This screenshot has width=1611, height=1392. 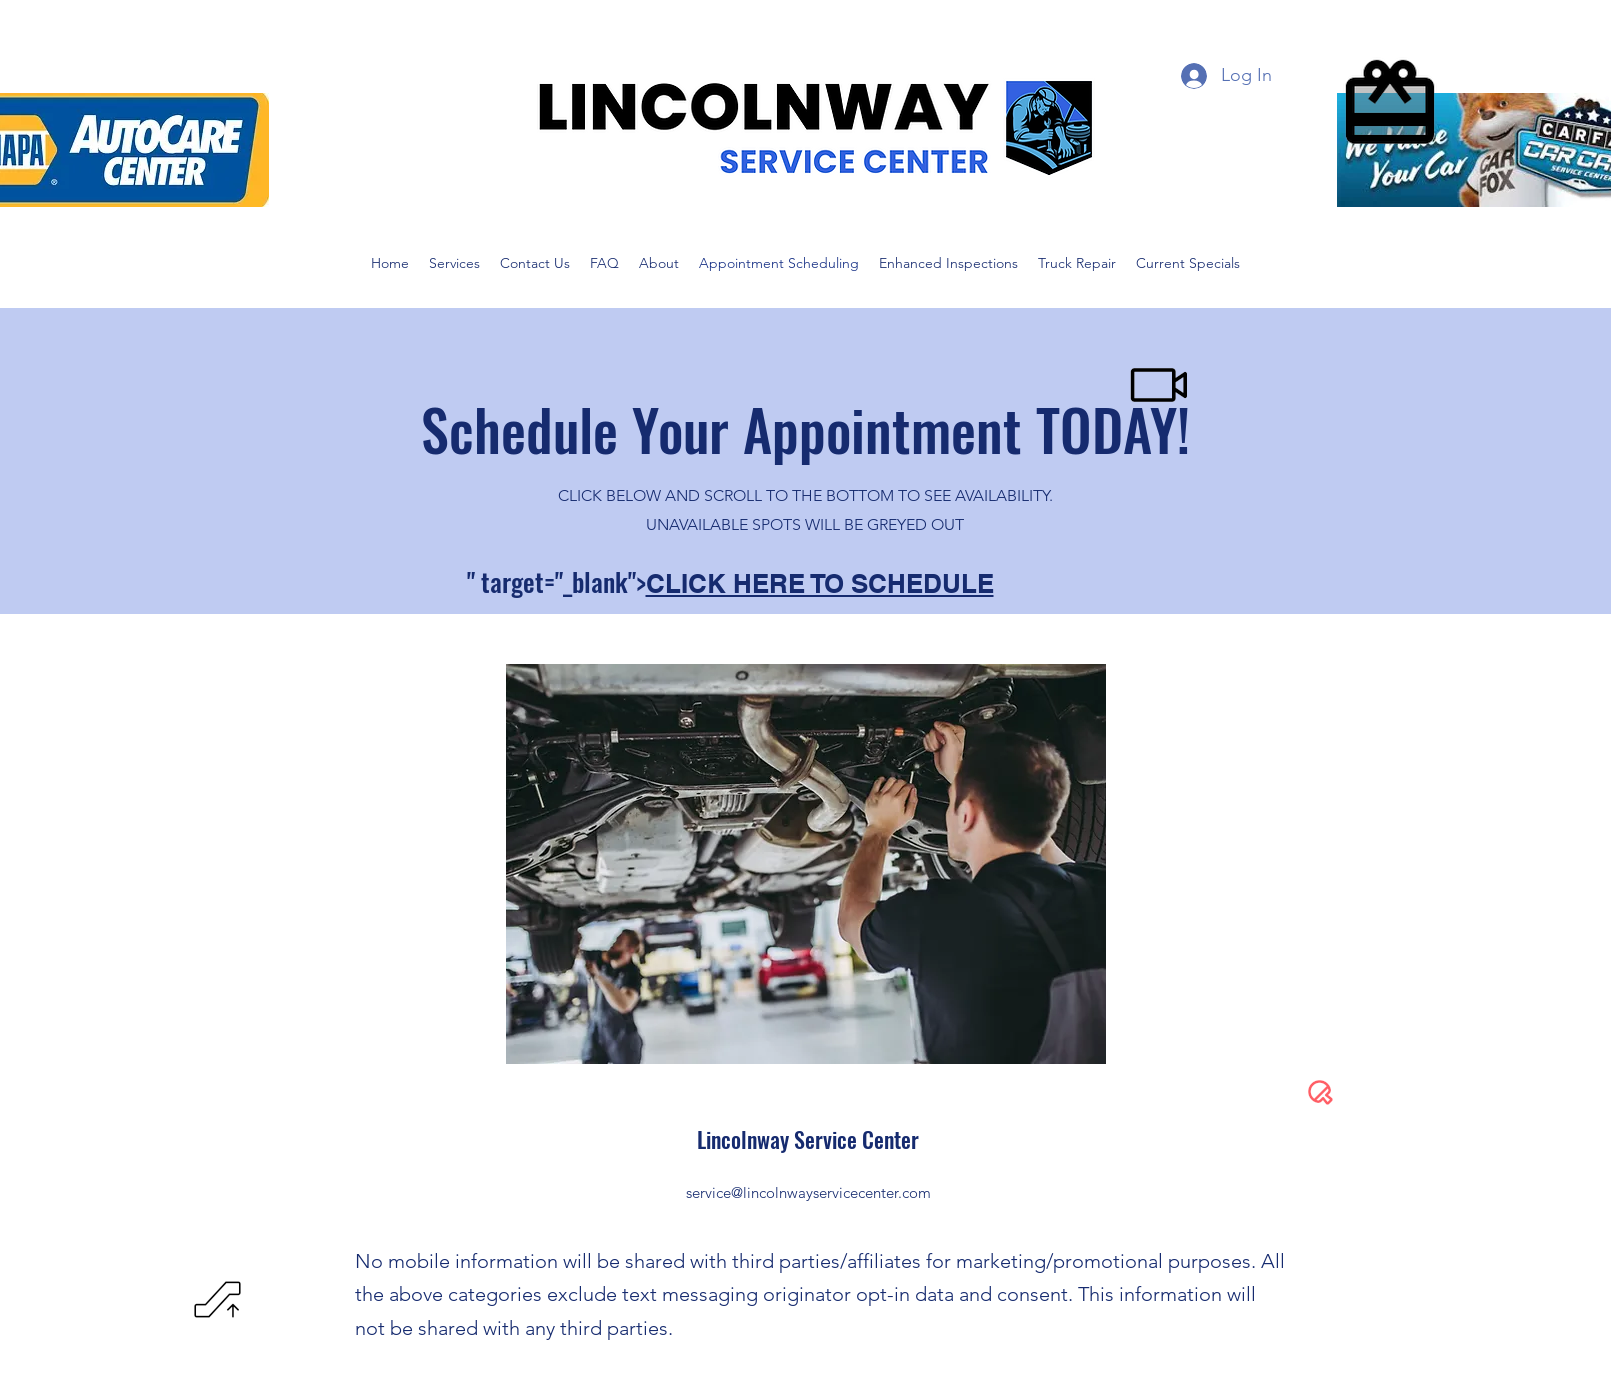 I want to click on access ping pong or table tennis game, so click(x=1320, y=1092).